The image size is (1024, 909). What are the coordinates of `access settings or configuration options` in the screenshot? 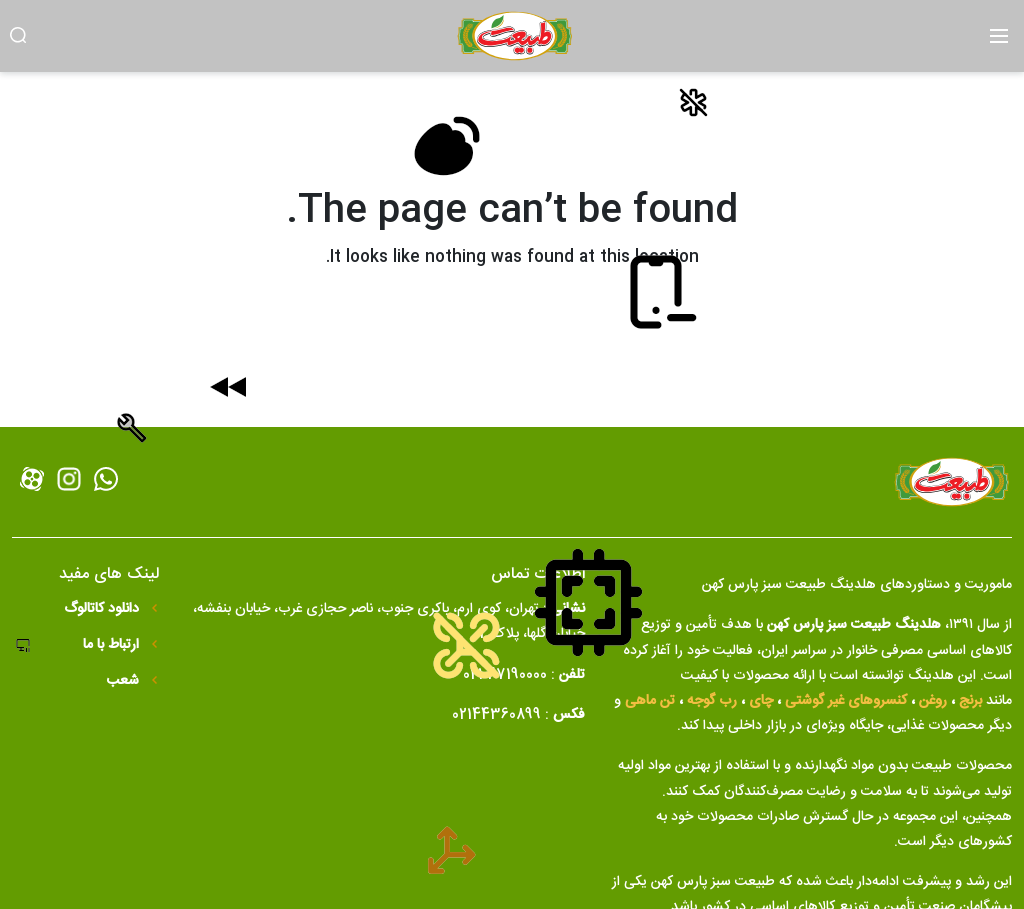 It's located at (132, 428).